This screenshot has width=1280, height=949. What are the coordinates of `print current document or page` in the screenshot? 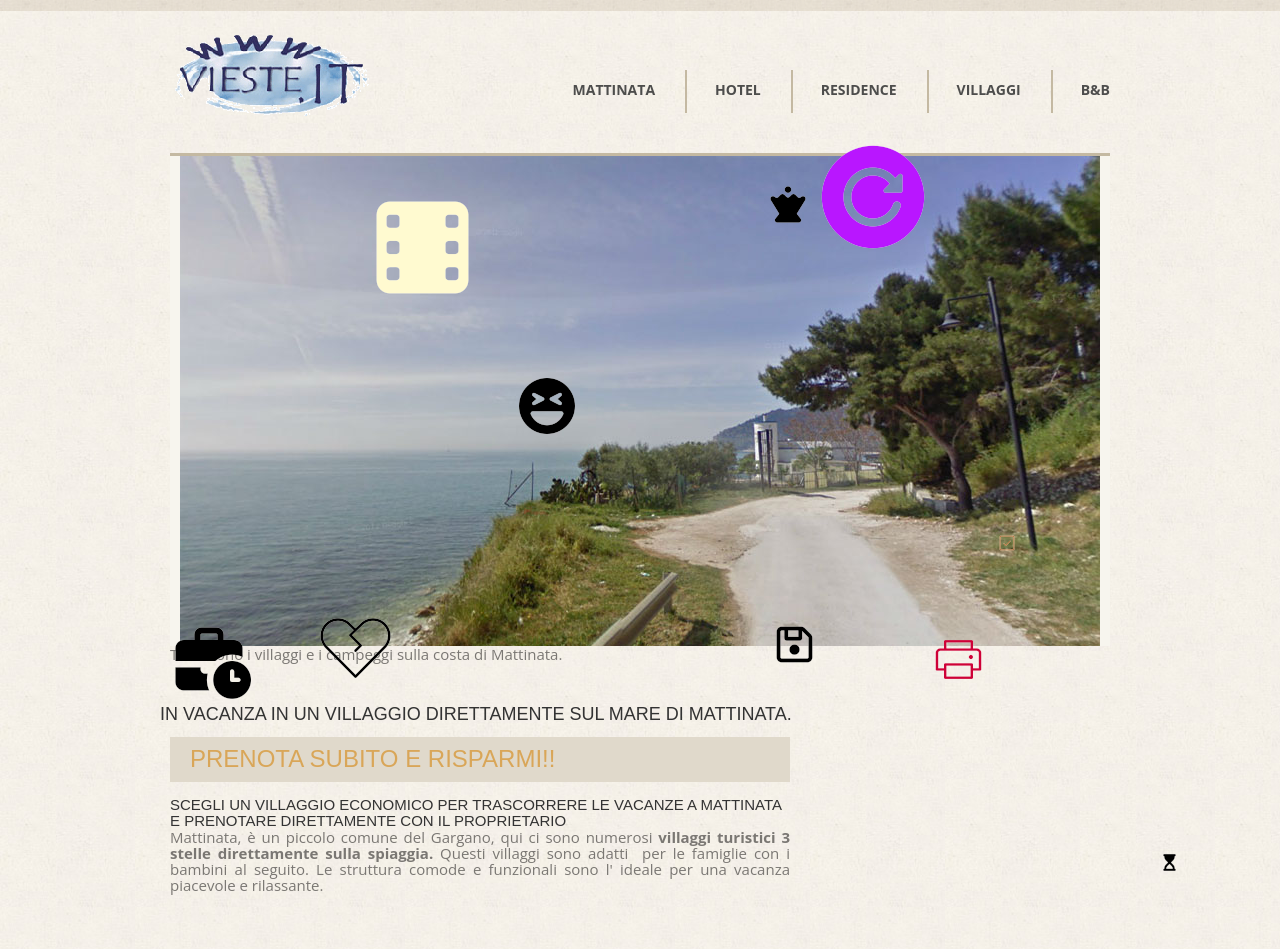 It's located at (958, 659).